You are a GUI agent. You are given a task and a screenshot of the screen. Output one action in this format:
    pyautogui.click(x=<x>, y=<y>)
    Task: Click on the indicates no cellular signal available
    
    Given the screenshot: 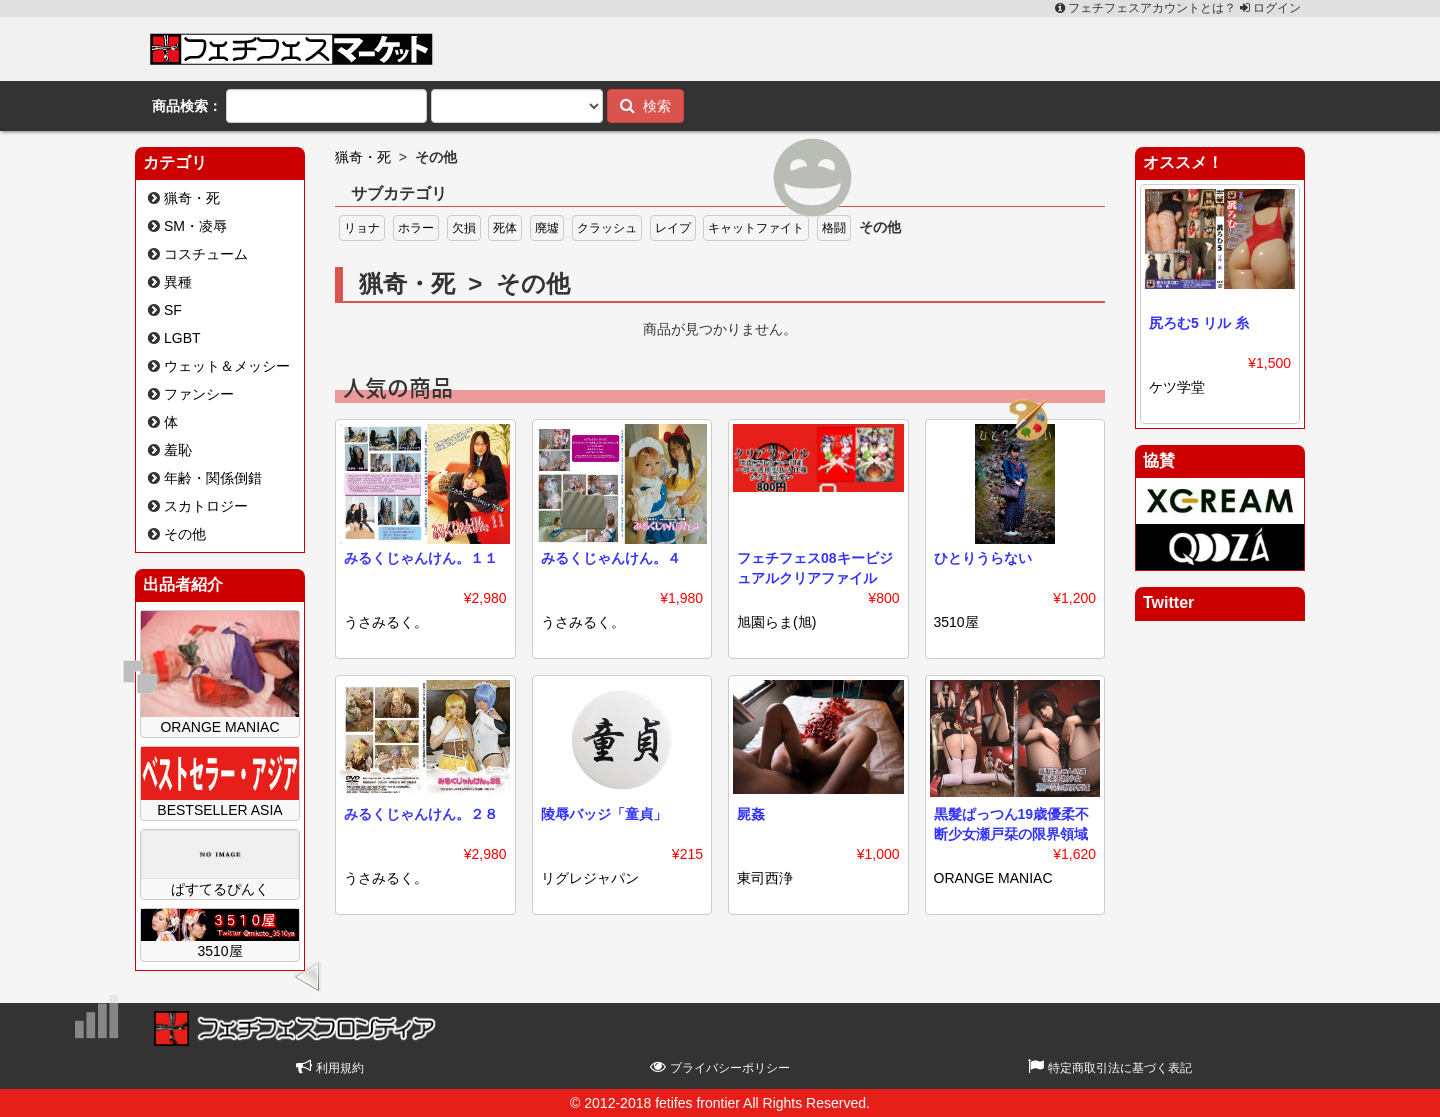 What is the action you would take?
    pyautogui.click(x=98, y=1018)
    